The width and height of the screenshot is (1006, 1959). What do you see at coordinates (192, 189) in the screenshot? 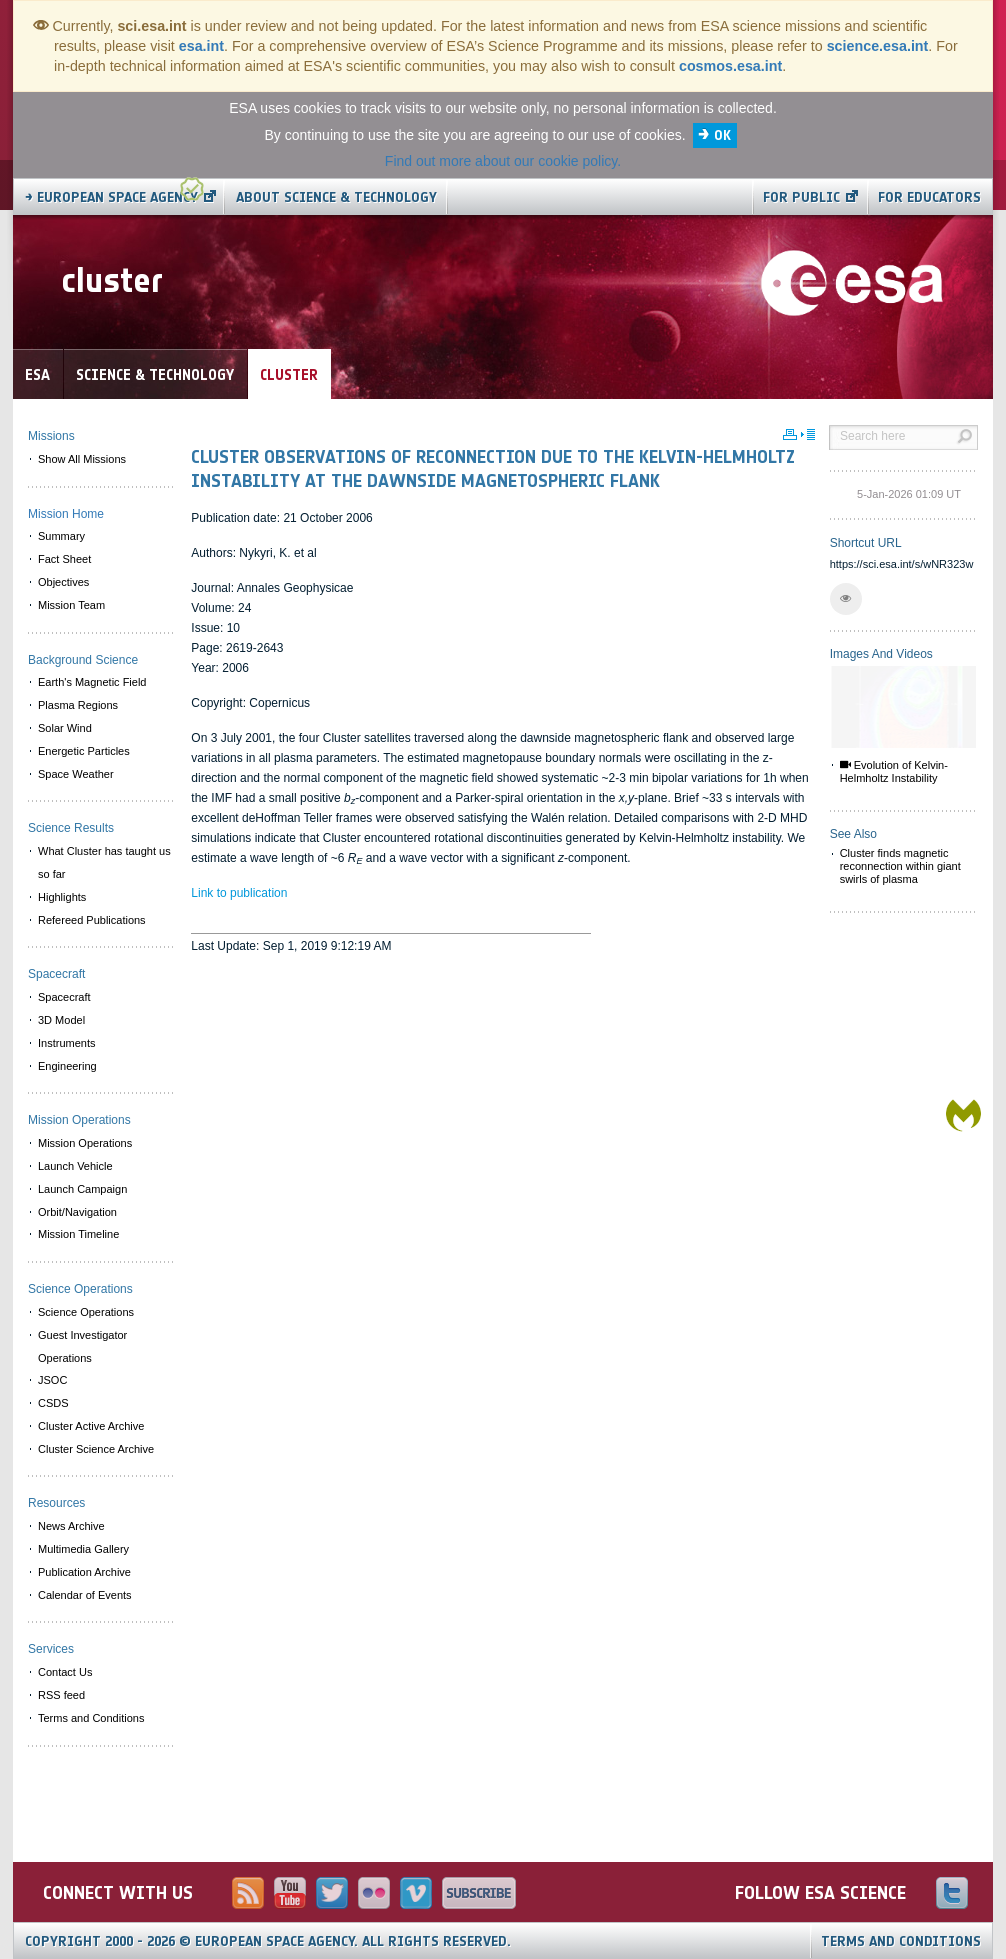
I see `indicates a verified account or profile` at bounding box center [192, 189].